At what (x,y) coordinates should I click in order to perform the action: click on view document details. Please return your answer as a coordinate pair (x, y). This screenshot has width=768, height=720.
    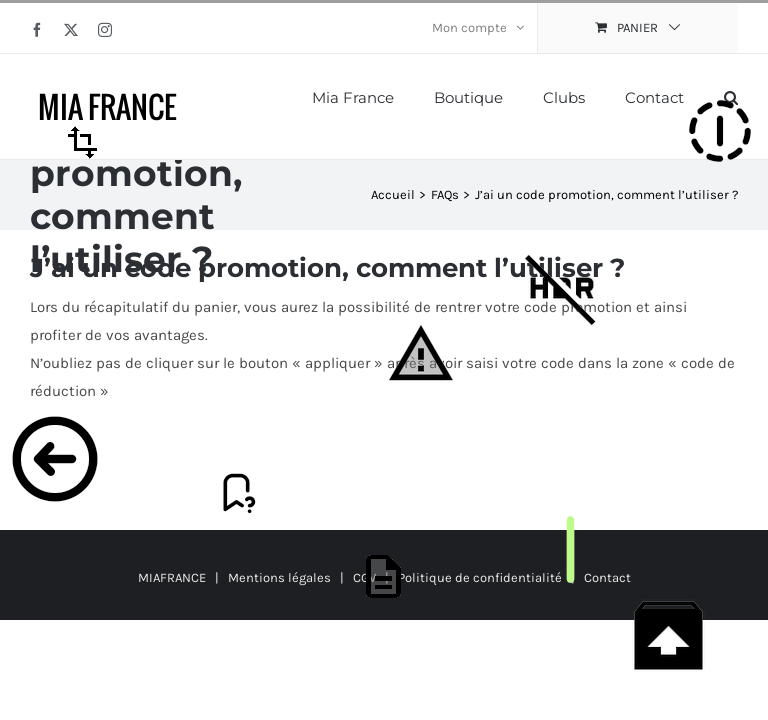
    Looking at the image, I should click on (383, 576).